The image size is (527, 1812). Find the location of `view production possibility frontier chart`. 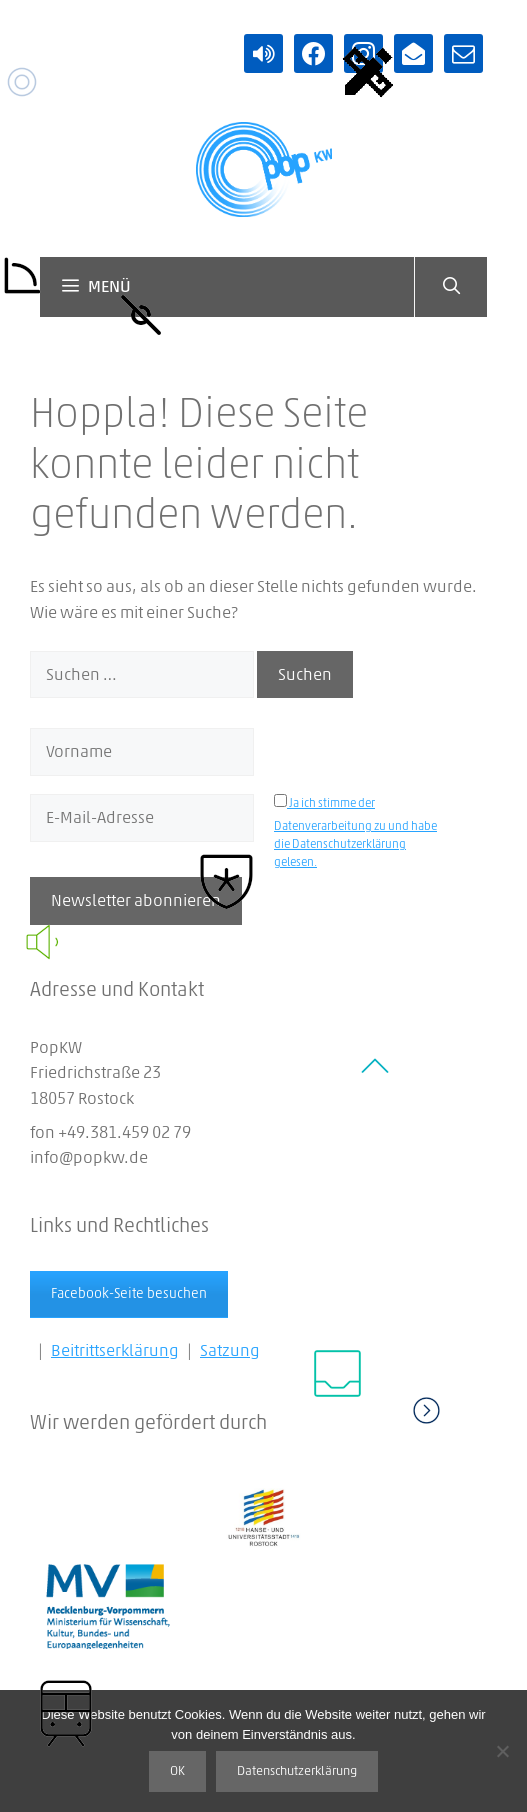

view production possibility frontier chart is located at coordinates (22, 275).